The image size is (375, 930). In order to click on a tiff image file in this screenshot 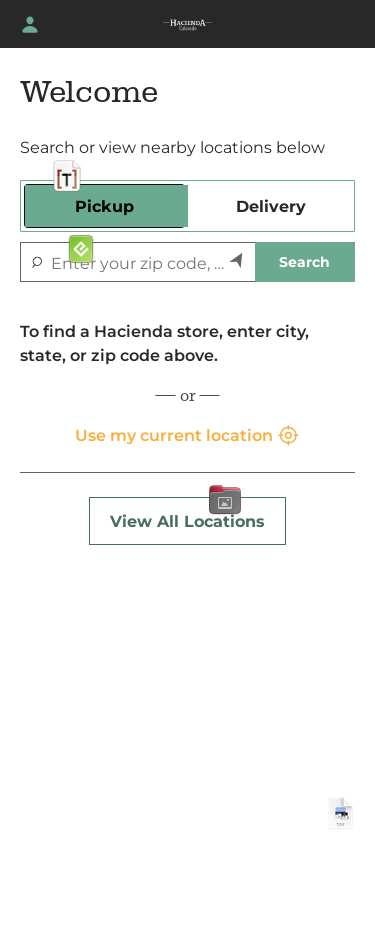, I will do `click(340, 813)`.